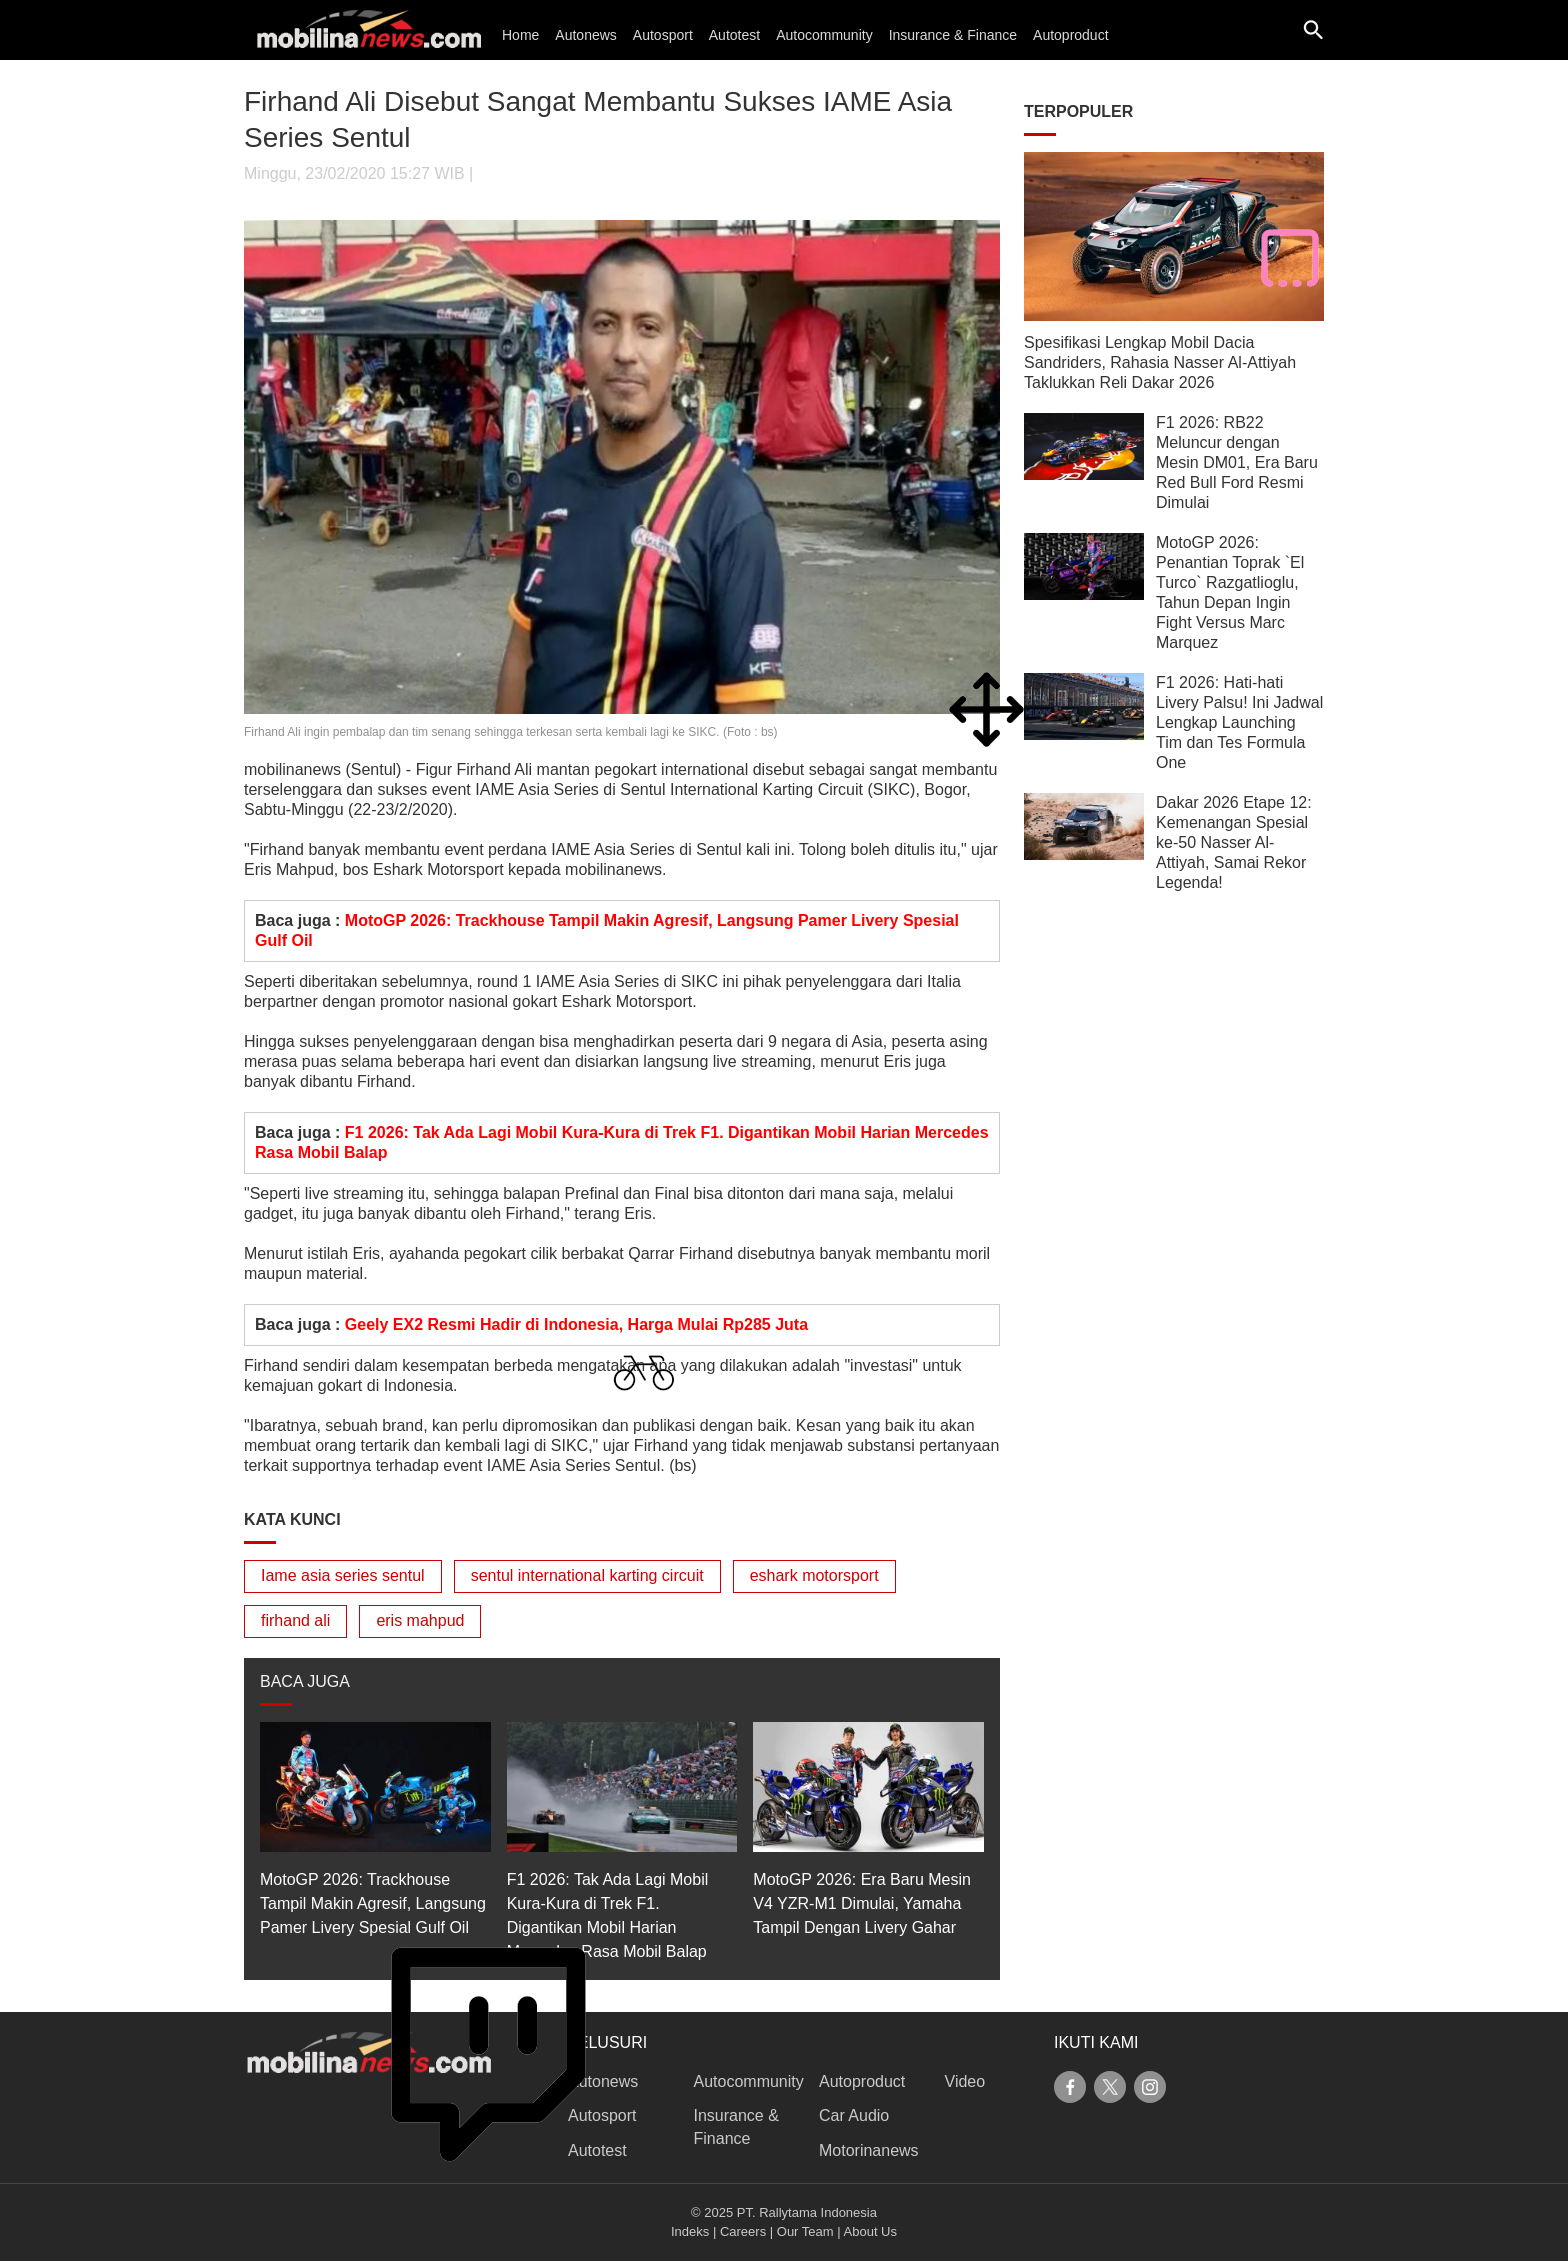  I want to click on select bicycle as transportation mode, so click(644, 1372).